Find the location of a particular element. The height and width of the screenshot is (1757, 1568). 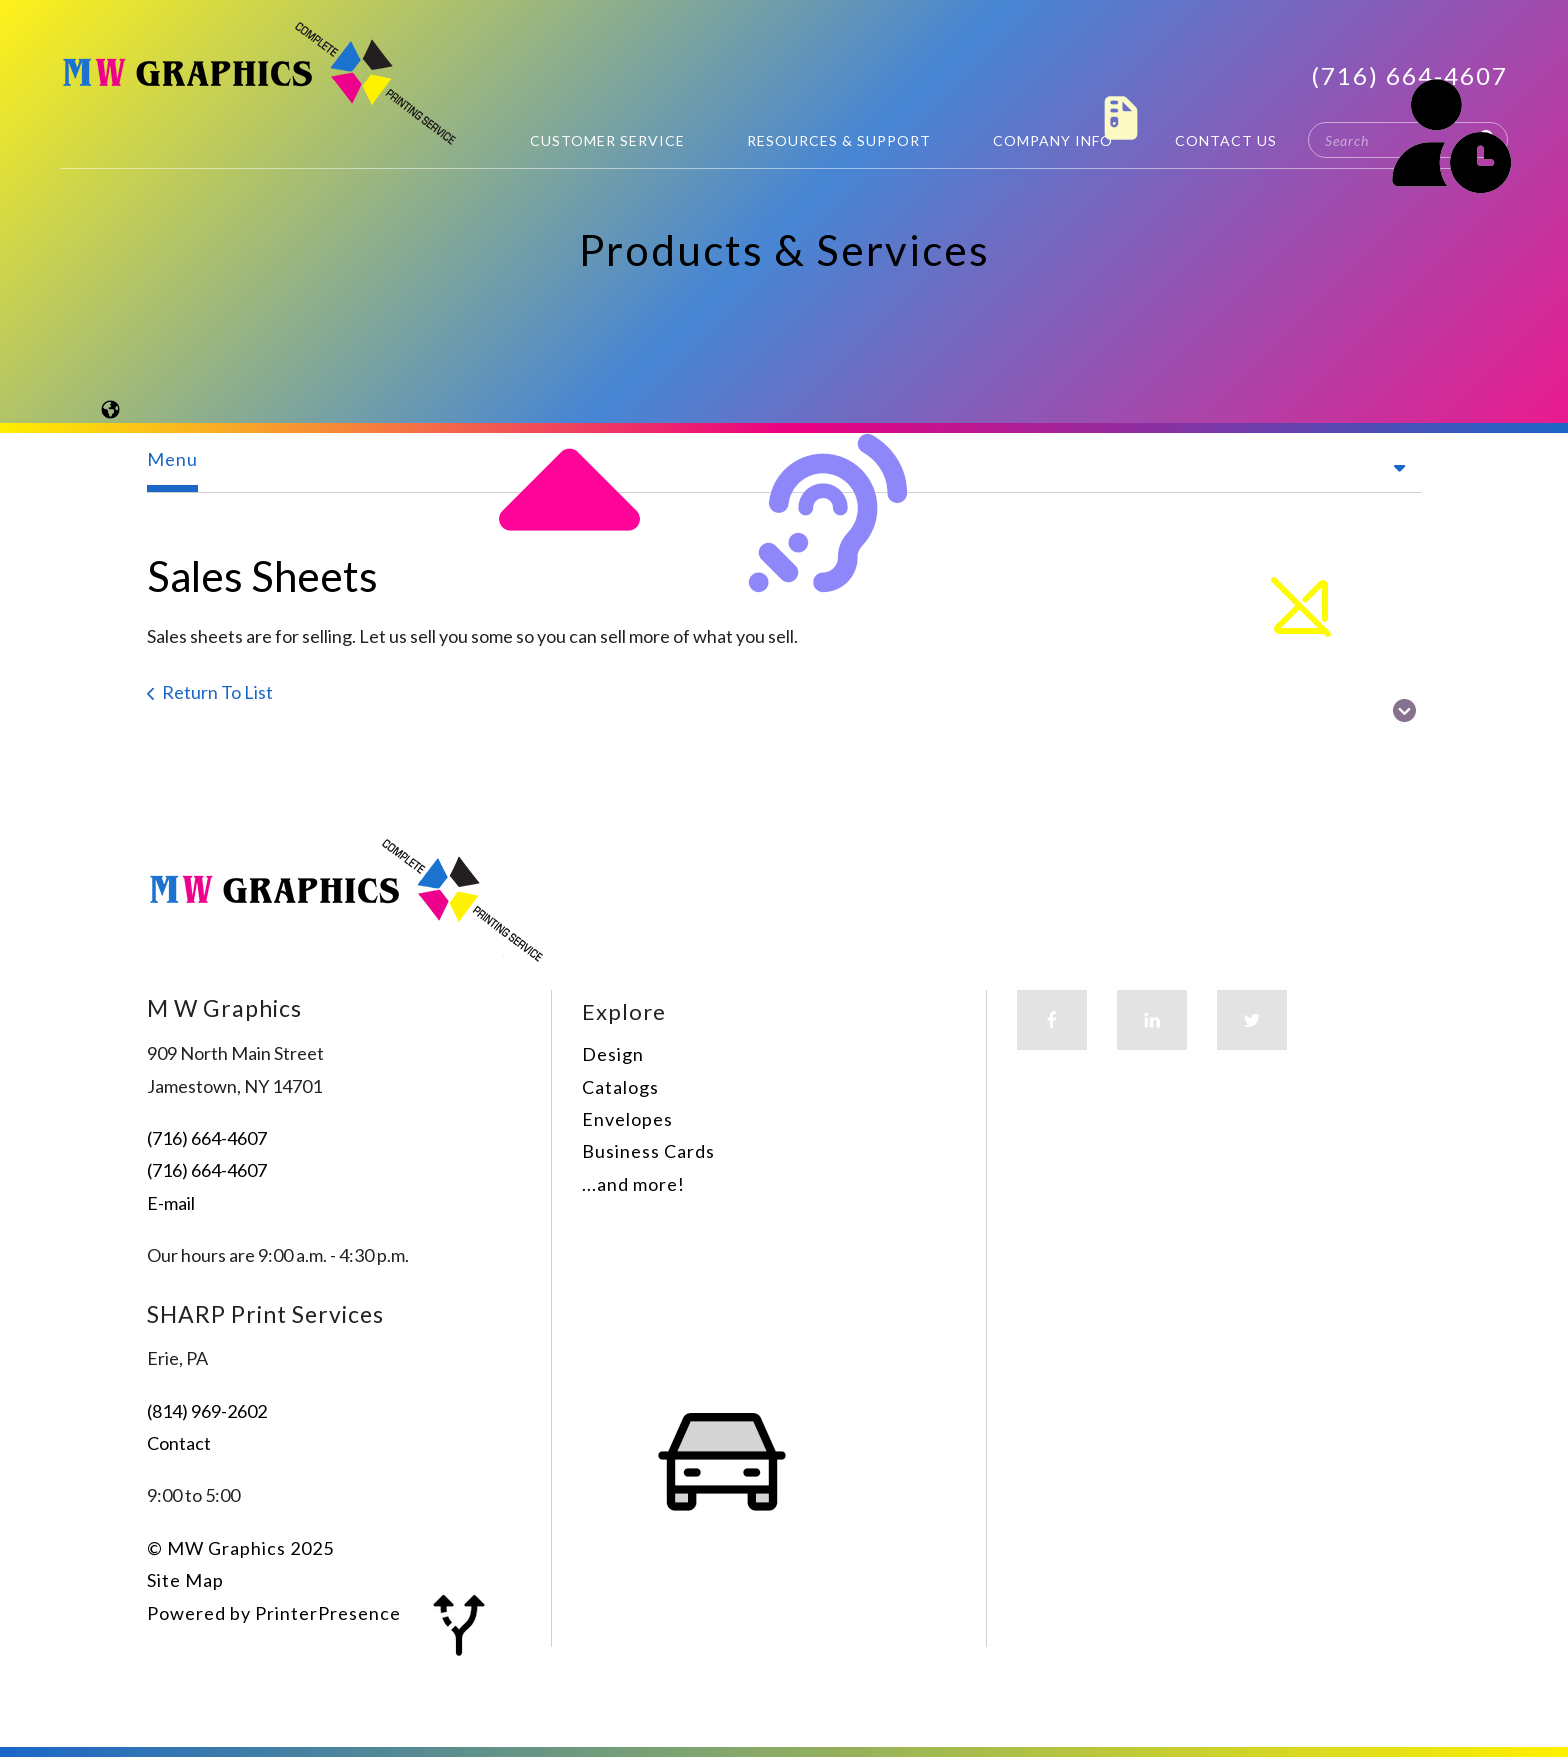

view or open a compressed archive file is located at coordinates (1121, 118).